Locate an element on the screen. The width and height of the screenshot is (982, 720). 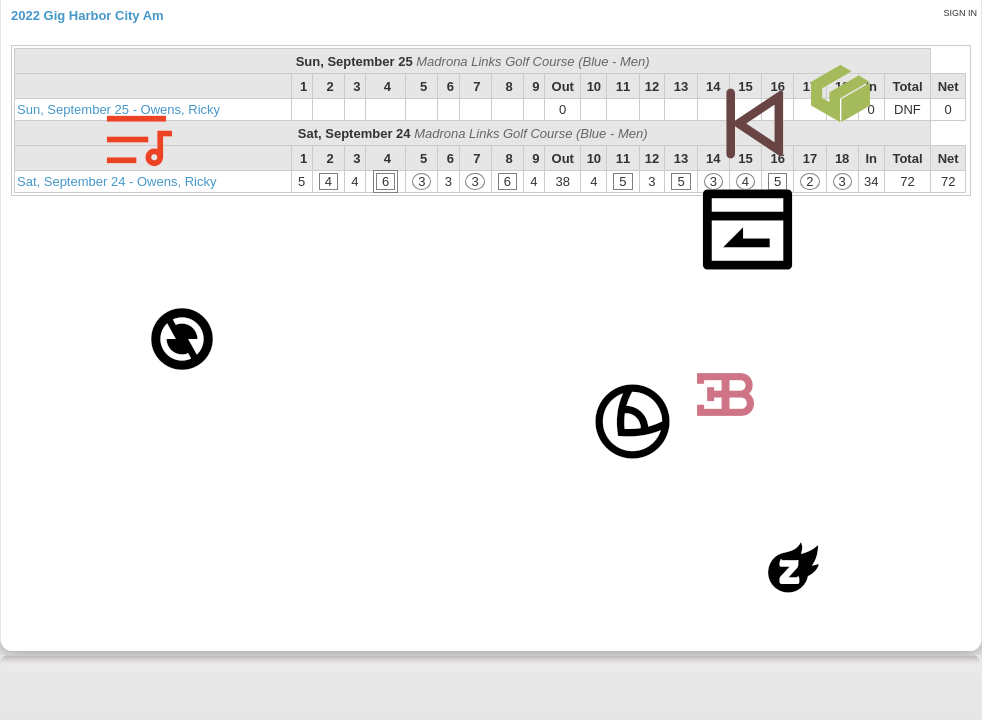
disable auto-refresh is located at coordinates (182, 339).